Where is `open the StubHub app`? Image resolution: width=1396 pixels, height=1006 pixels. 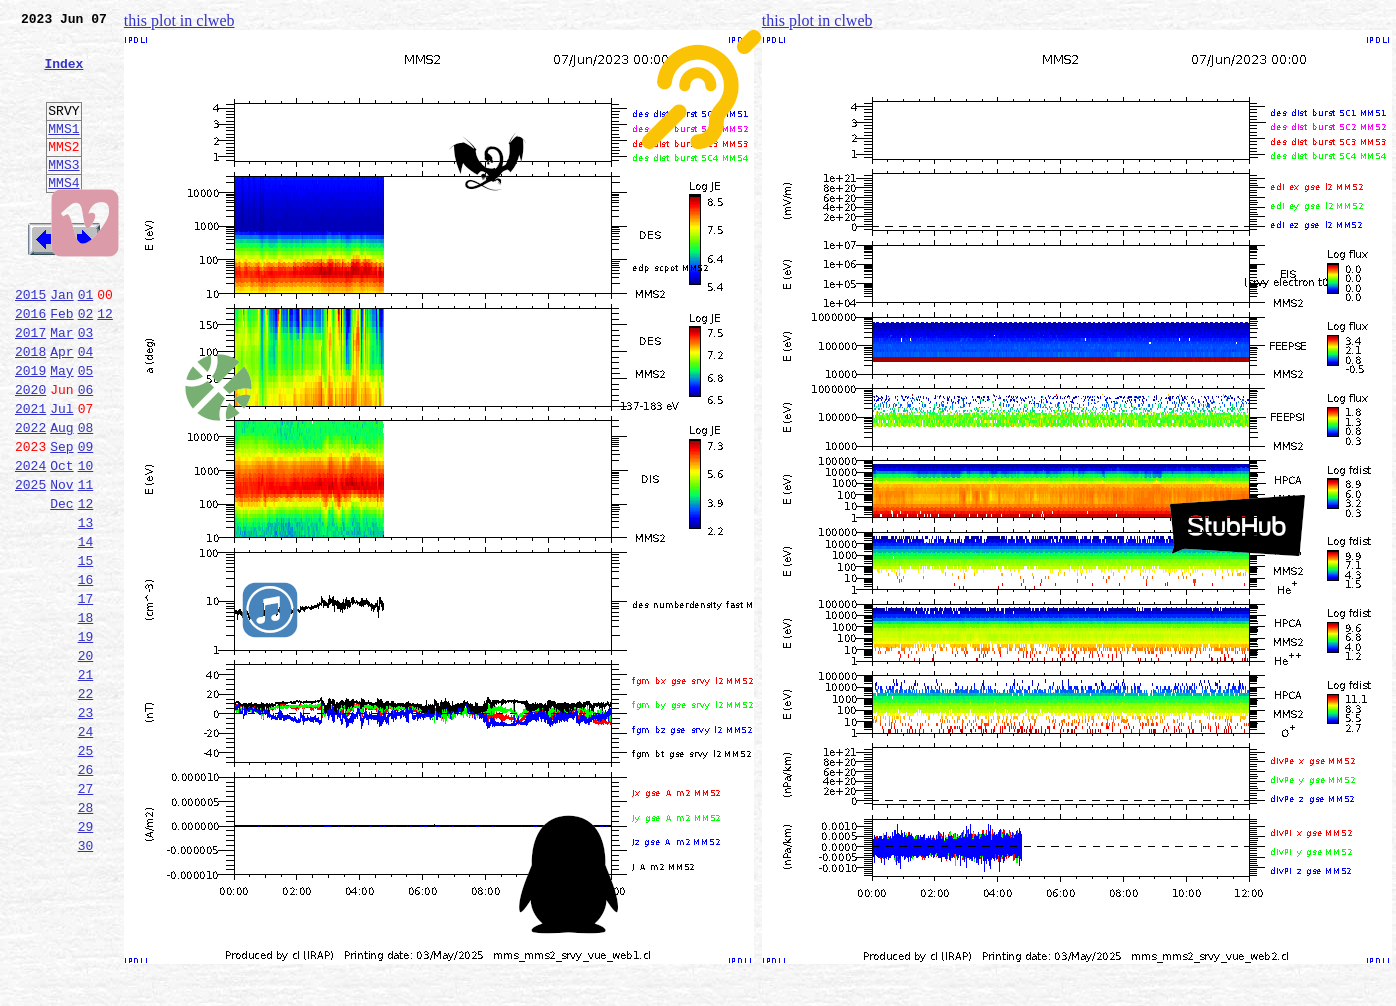 open the StubHub app is located at coordinates (1237, 525).